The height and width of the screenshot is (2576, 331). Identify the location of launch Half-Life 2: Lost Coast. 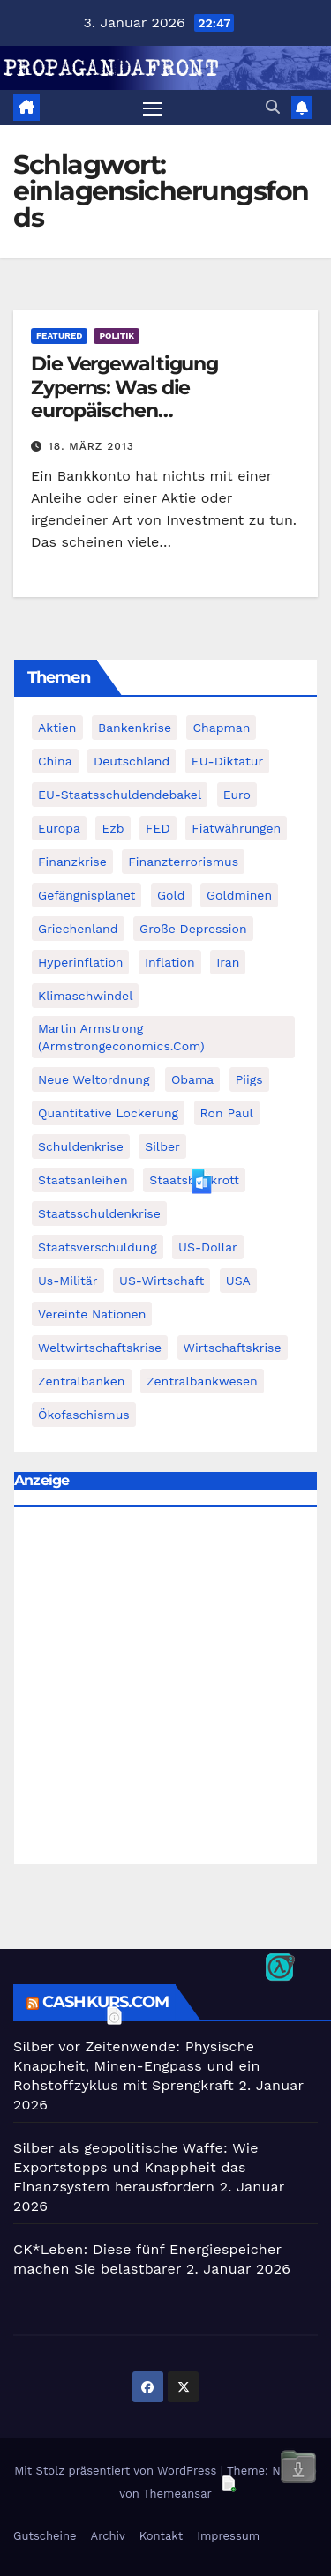
(279, 1967).